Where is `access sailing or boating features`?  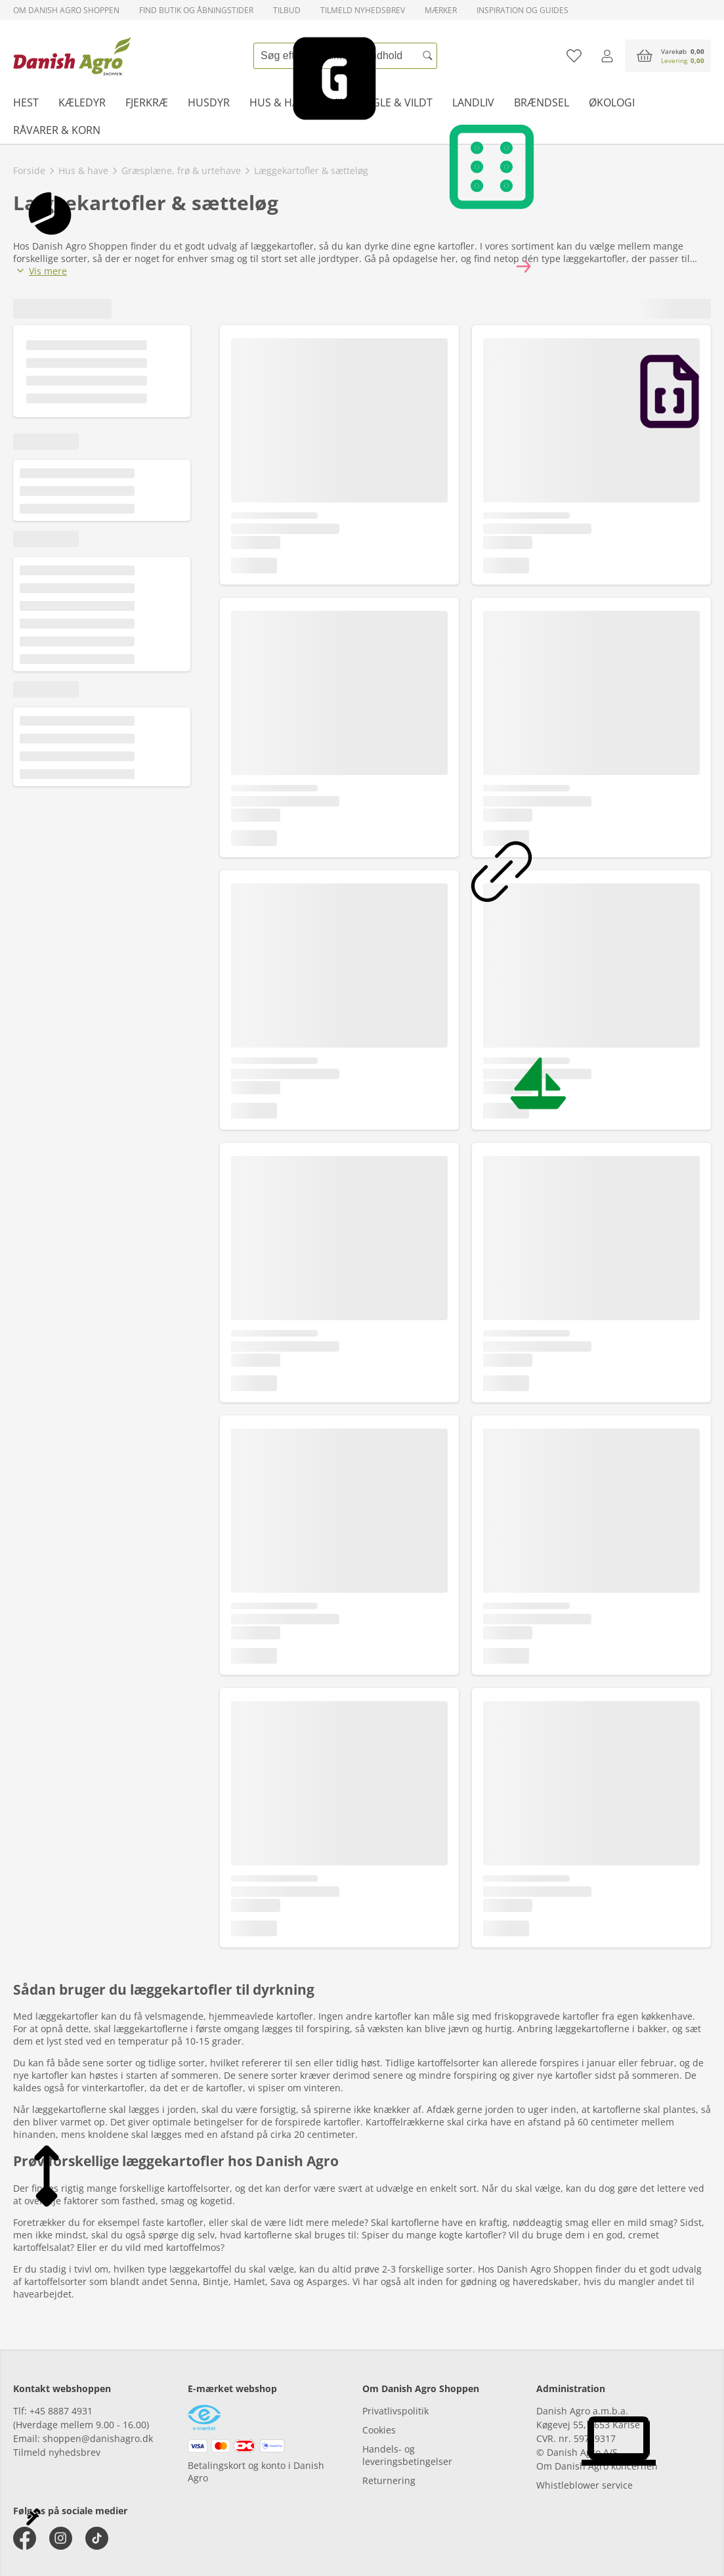
access sailing or boating features is located at coordinates (538, 1087).